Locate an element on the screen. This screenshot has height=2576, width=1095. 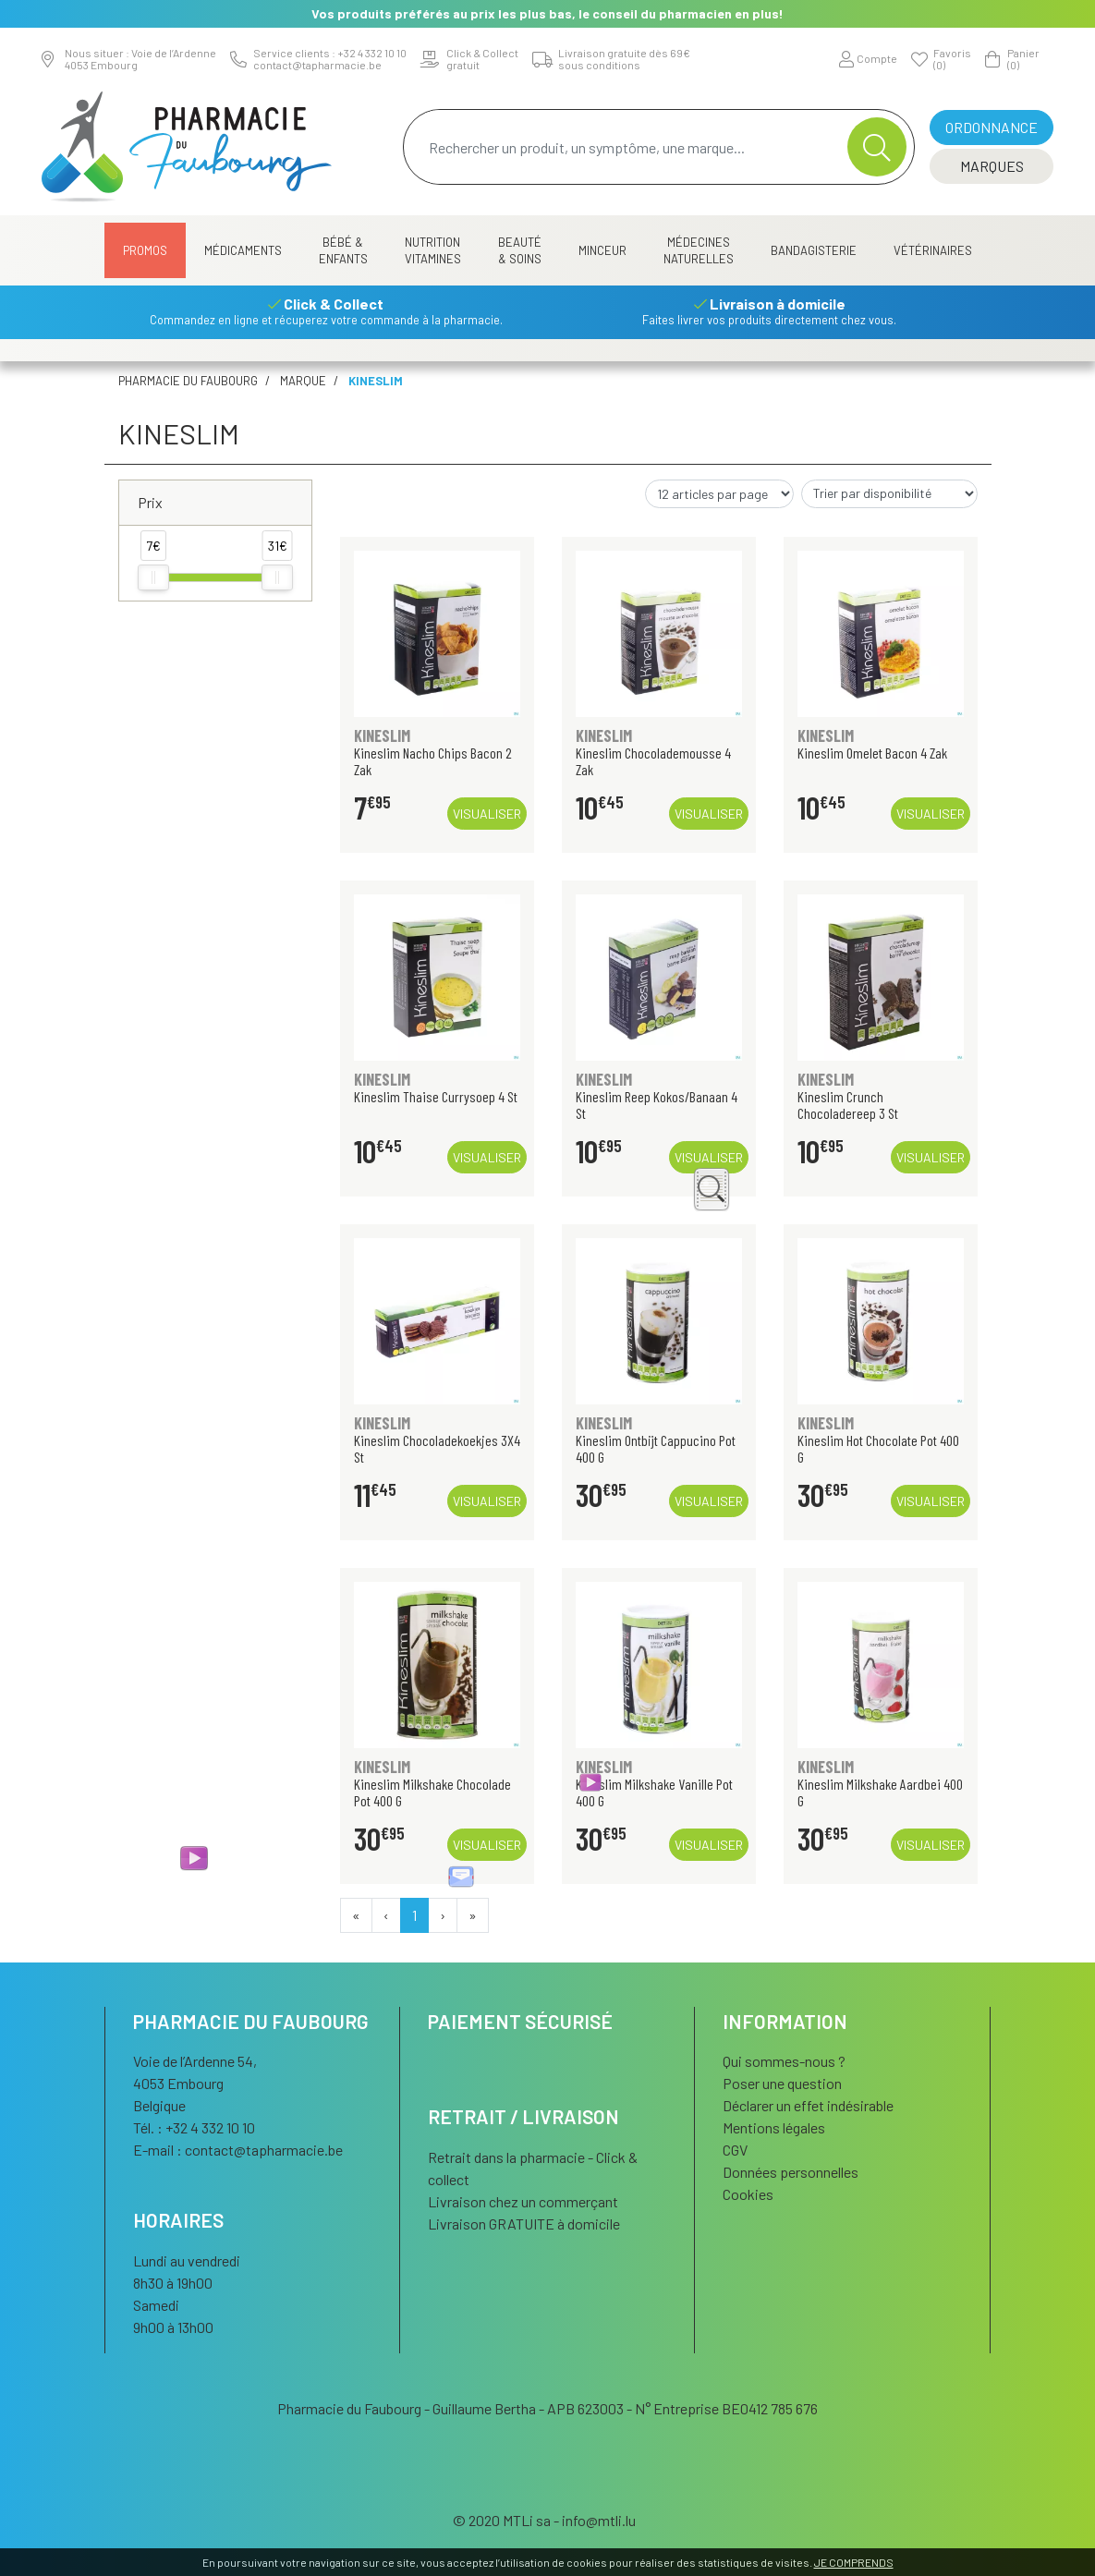
open the log viewer application is located at coordinates (712, 1189).